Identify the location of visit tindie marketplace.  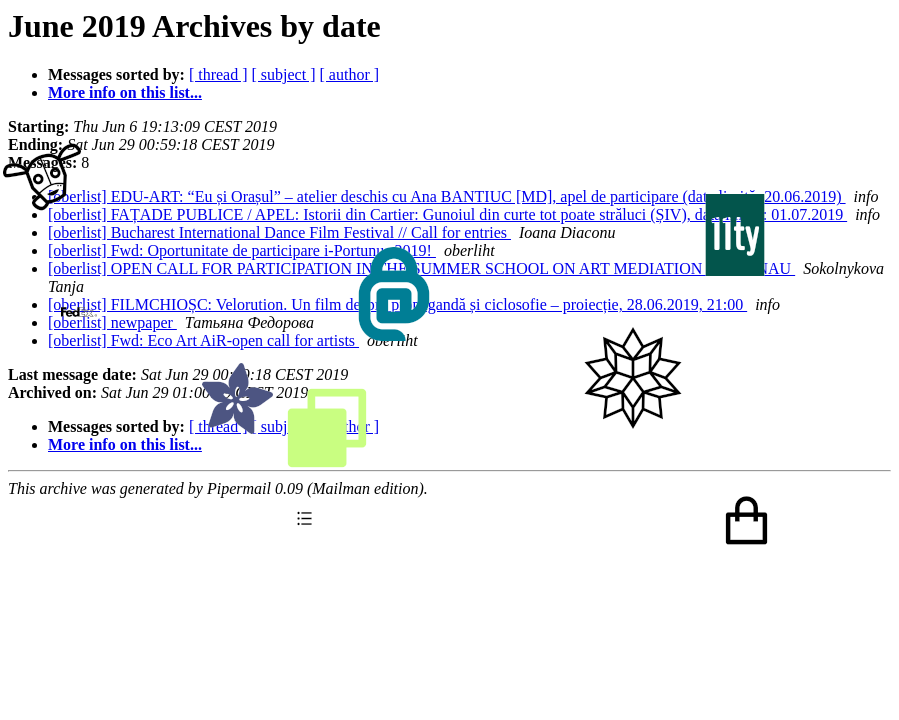
(42, 177).